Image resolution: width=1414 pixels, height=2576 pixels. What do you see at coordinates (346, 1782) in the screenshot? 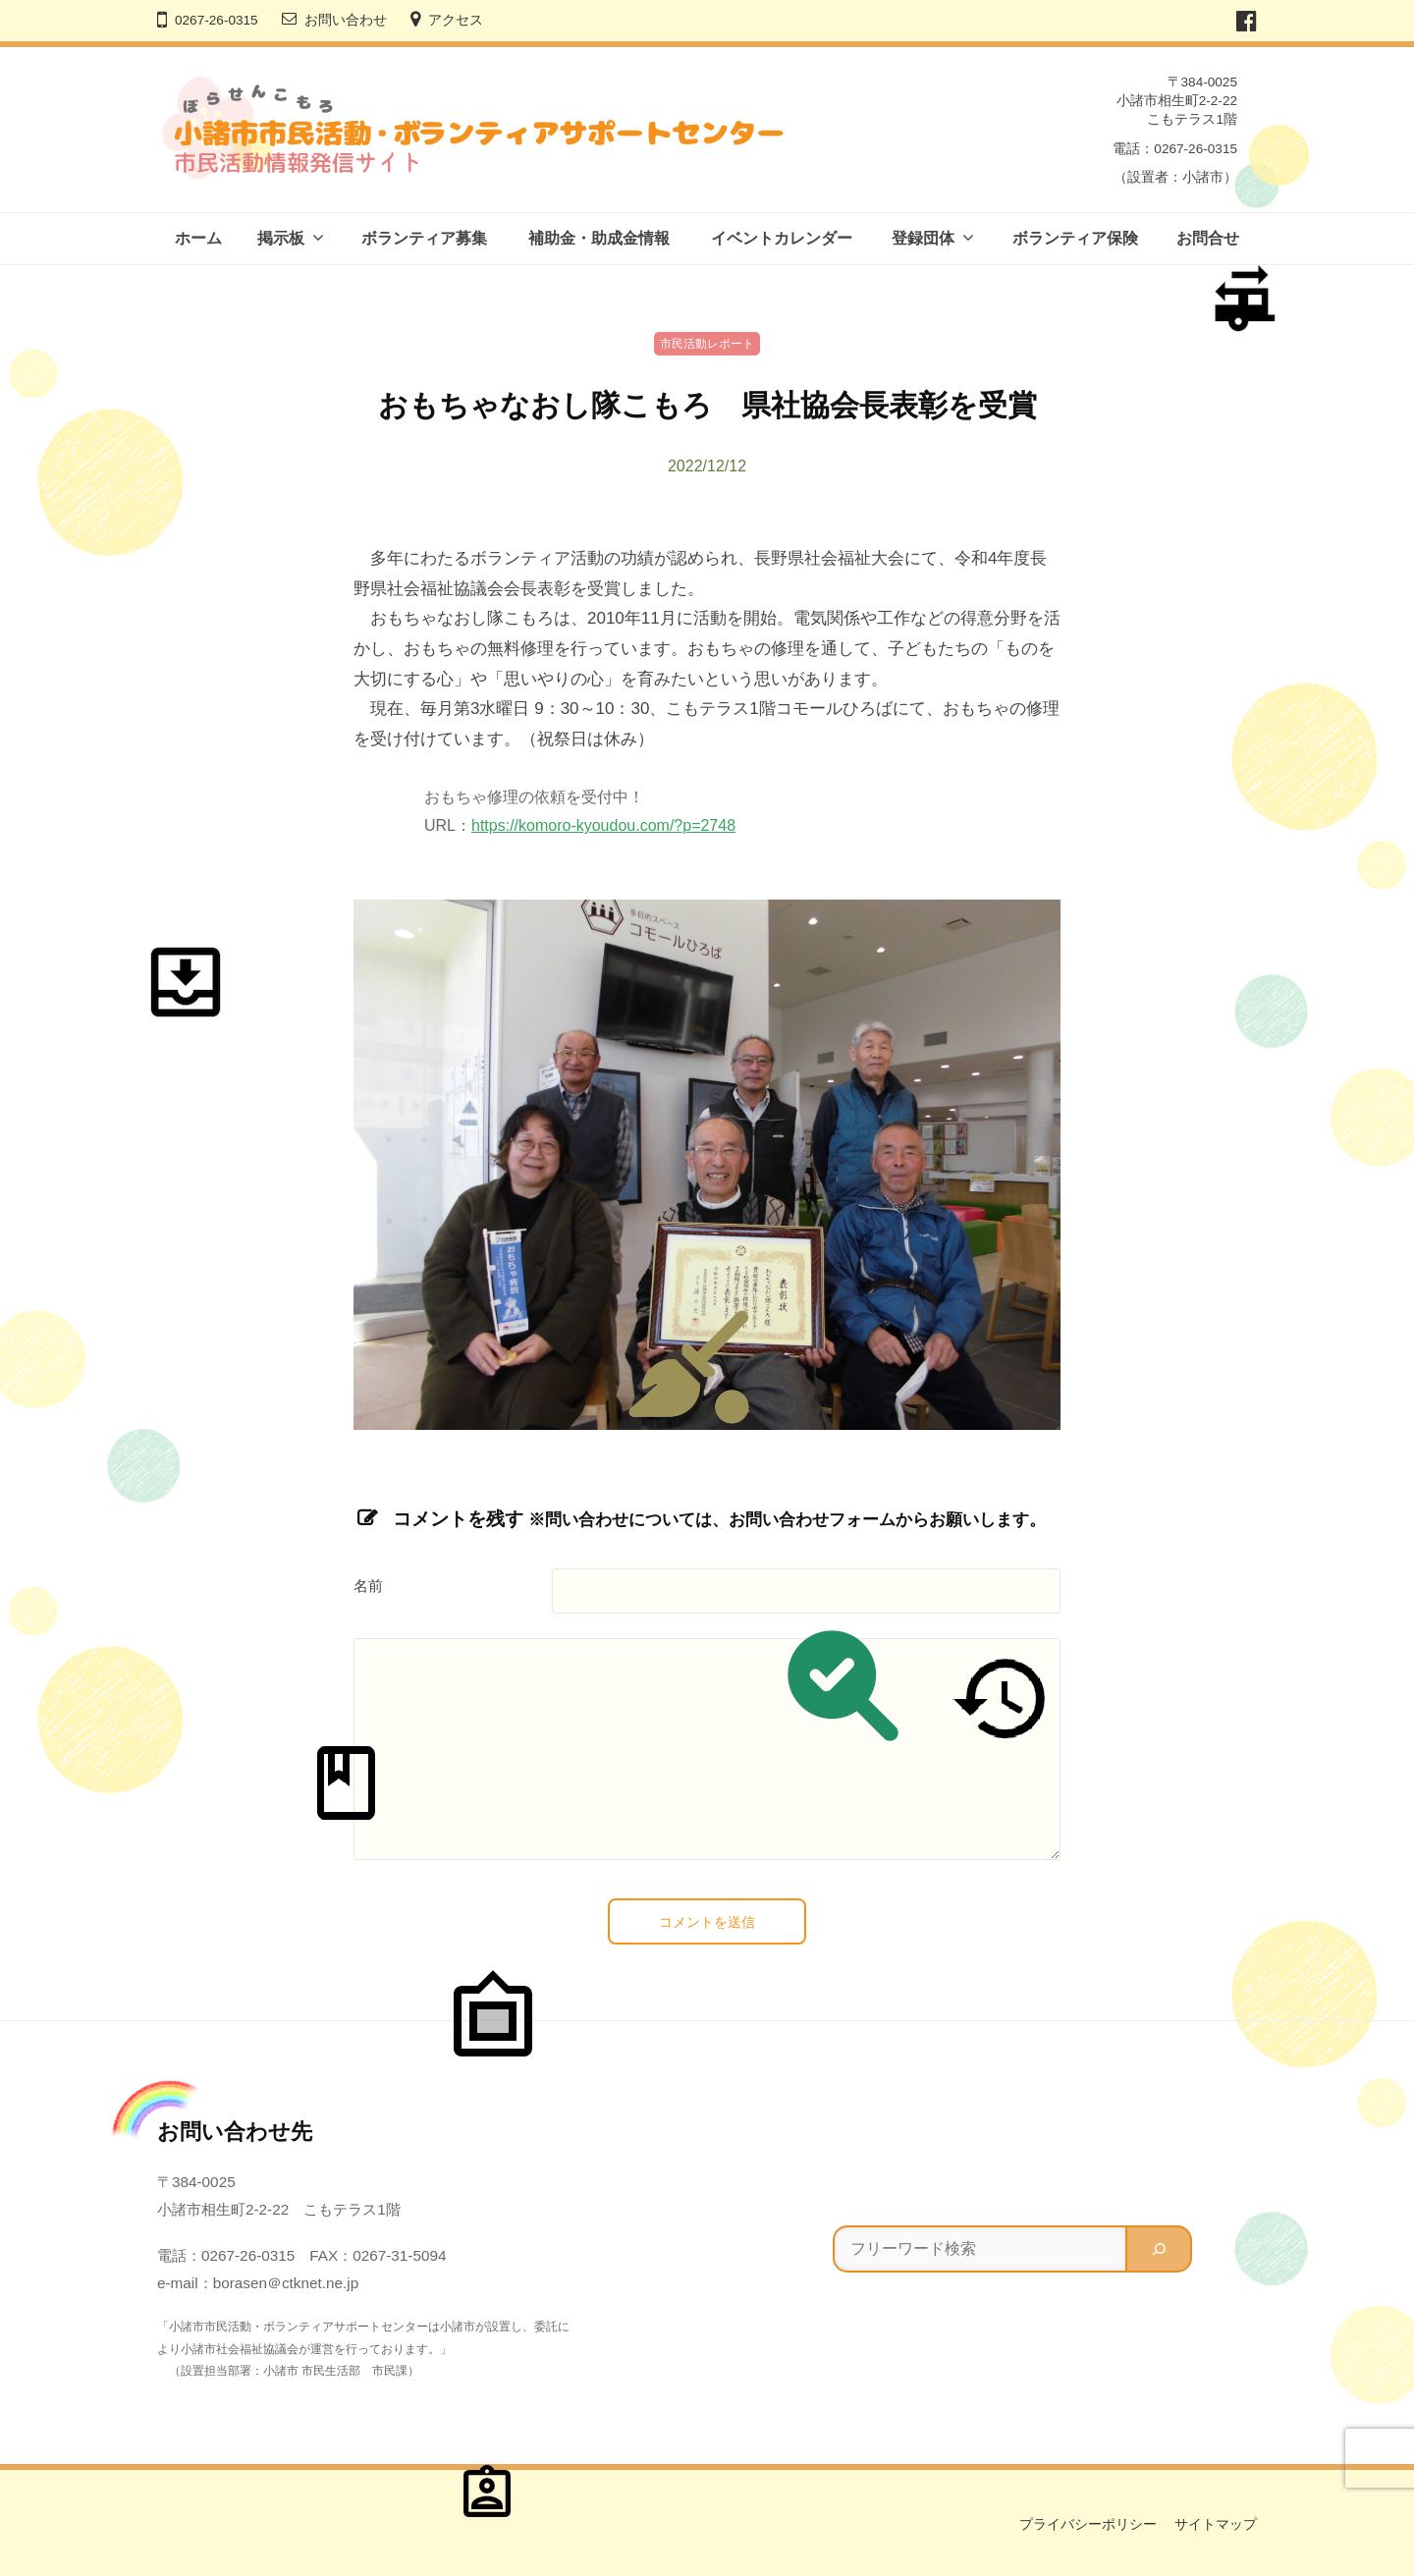
I see `access your classes or courses` at bounding box center [346, 1782].